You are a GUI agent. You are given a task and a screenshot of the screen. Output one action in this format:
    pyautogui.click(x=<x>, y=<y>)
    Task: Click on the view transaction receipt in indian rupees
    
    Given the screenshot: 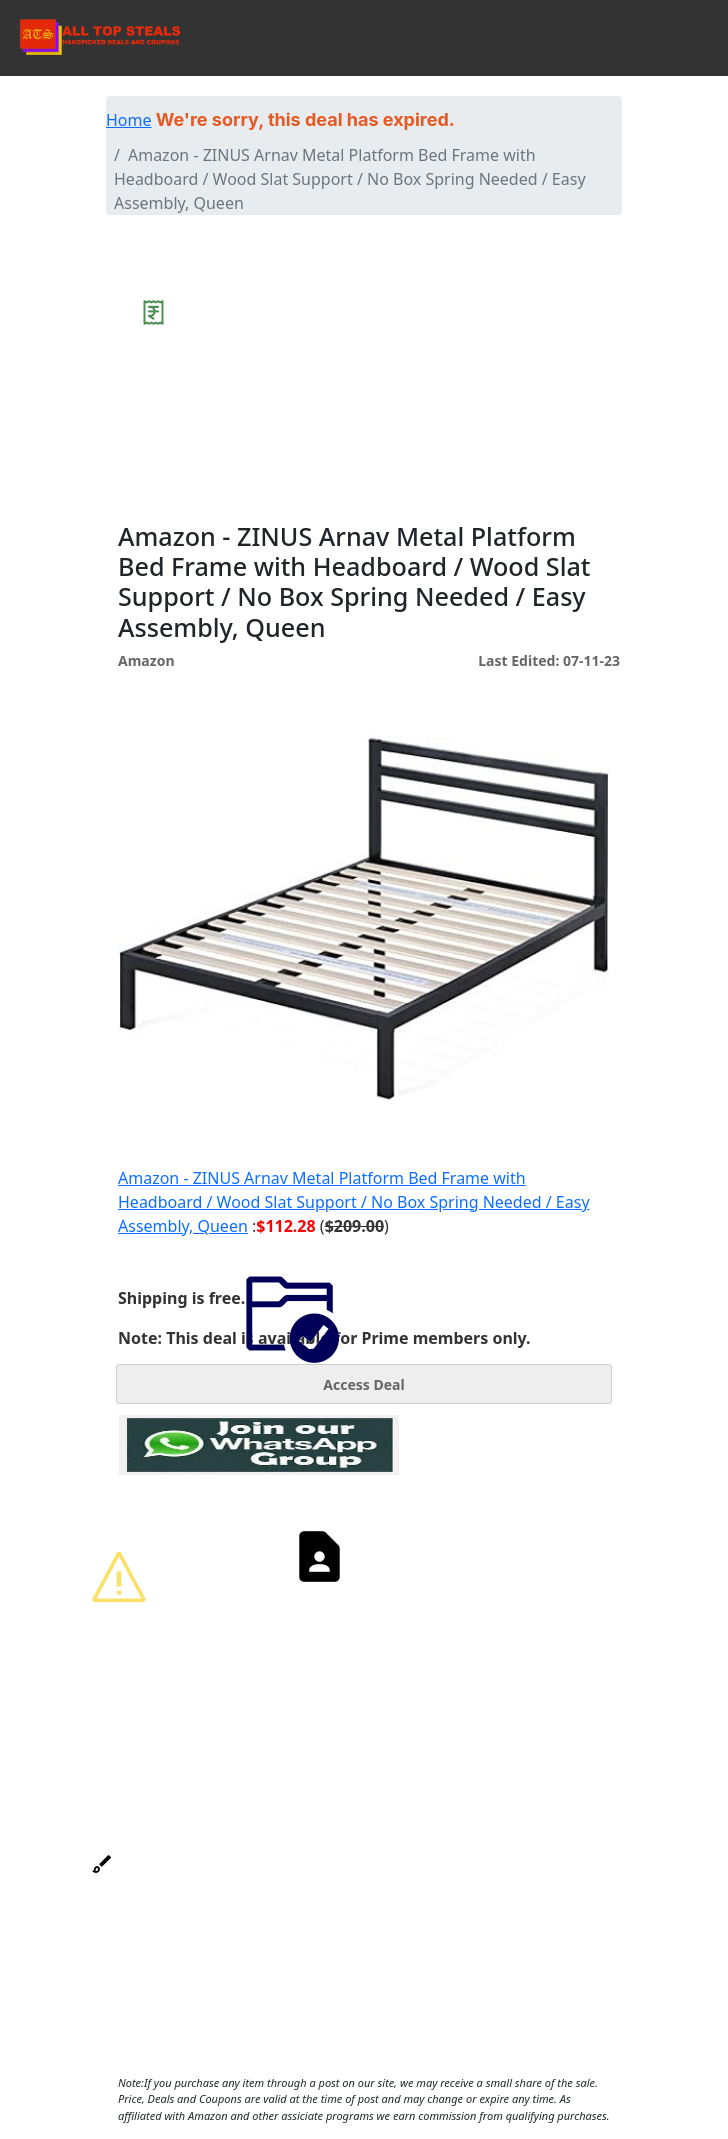 What is the action you would take?
    pyautogui.click(x=153, y=312)
    